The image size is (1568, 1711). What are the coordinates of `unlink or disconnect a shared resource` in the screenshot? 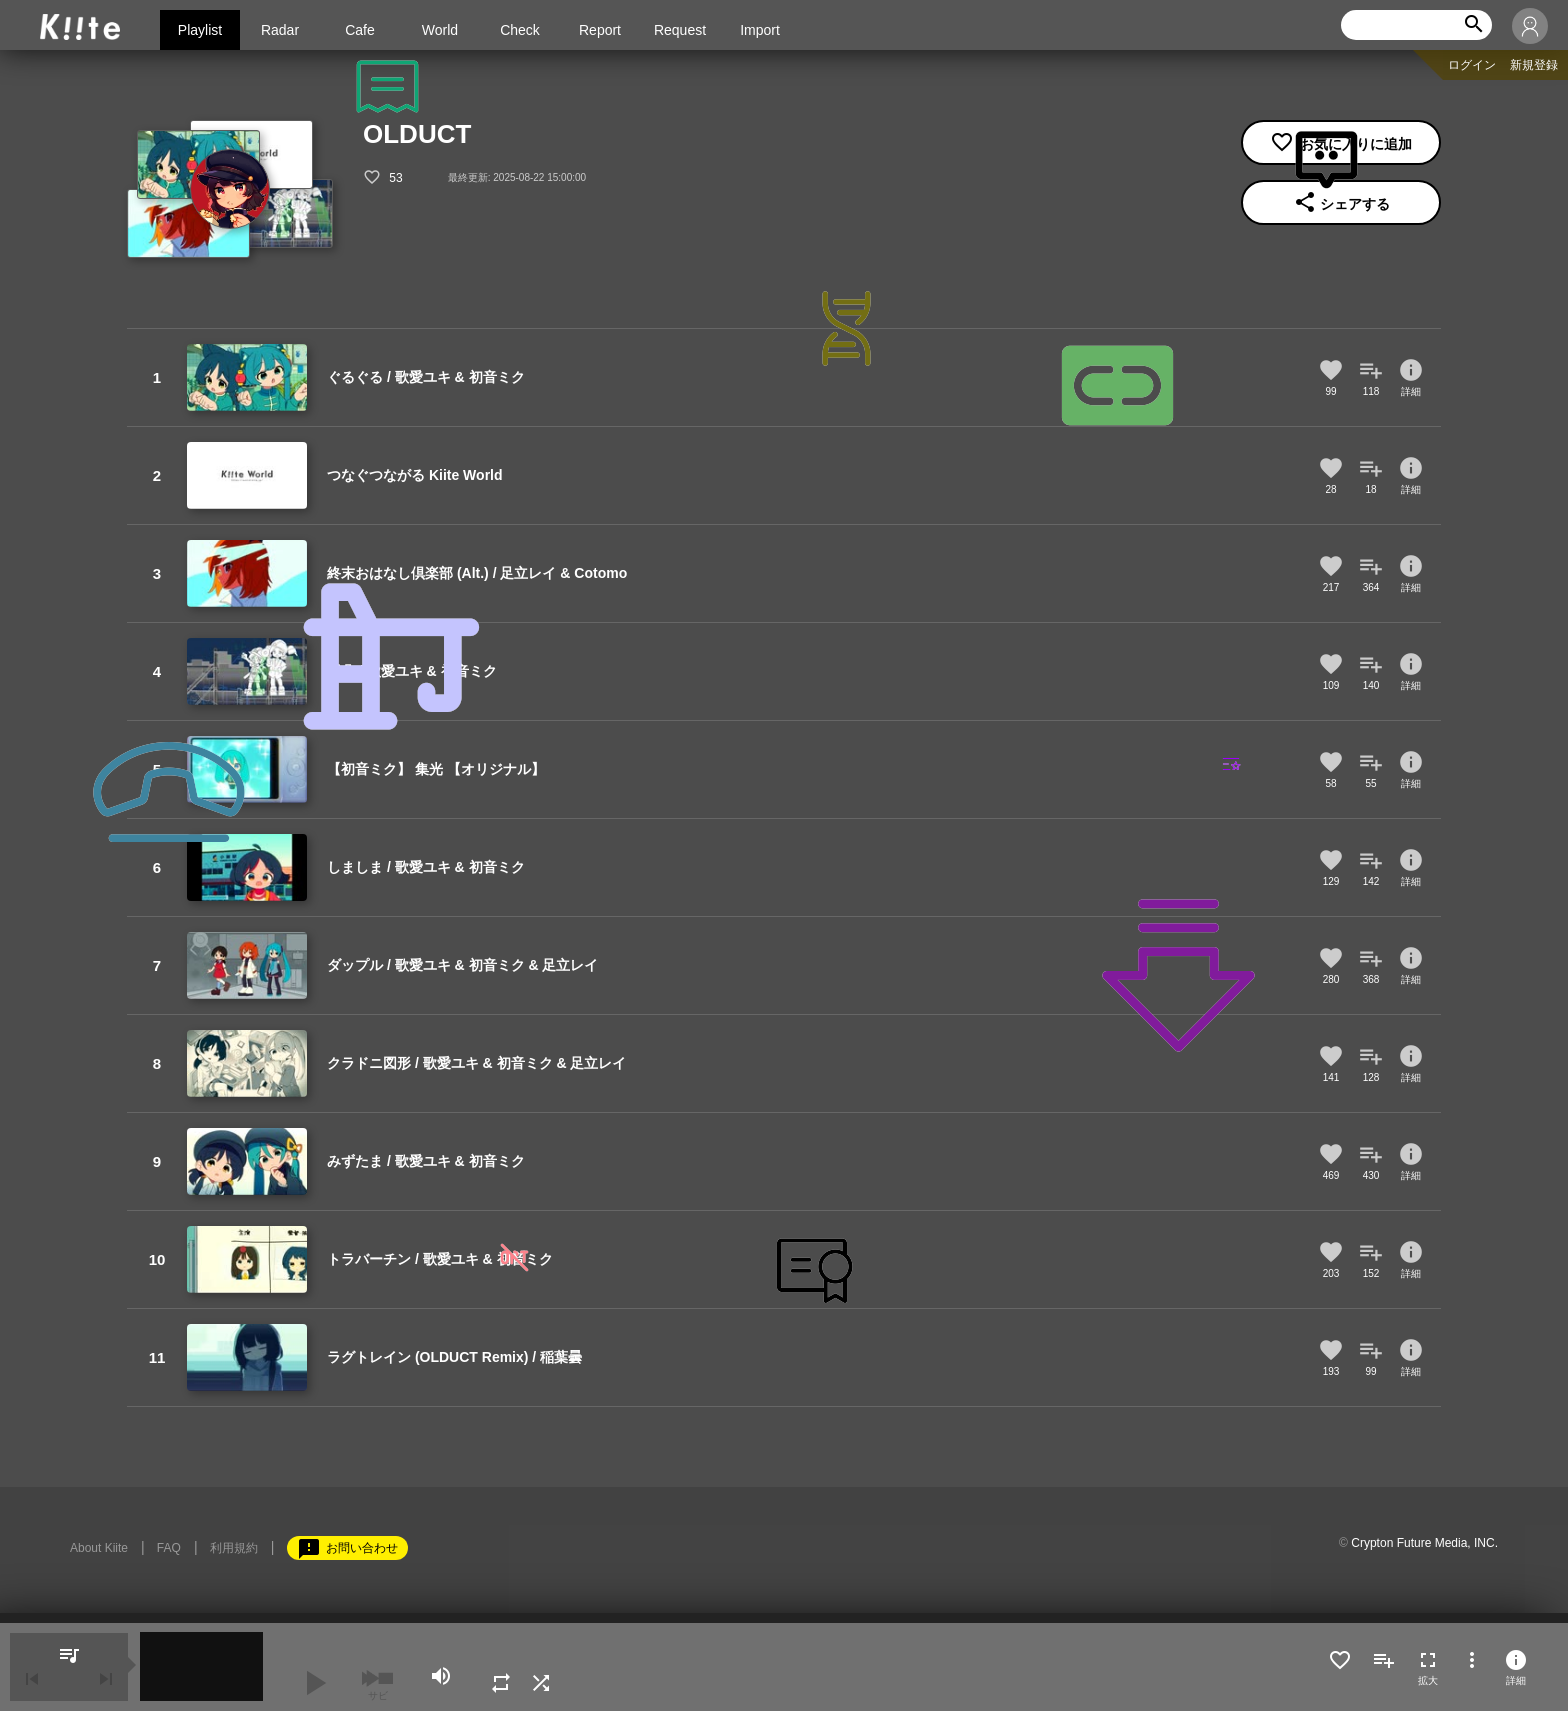 It's located at (1117, 385).